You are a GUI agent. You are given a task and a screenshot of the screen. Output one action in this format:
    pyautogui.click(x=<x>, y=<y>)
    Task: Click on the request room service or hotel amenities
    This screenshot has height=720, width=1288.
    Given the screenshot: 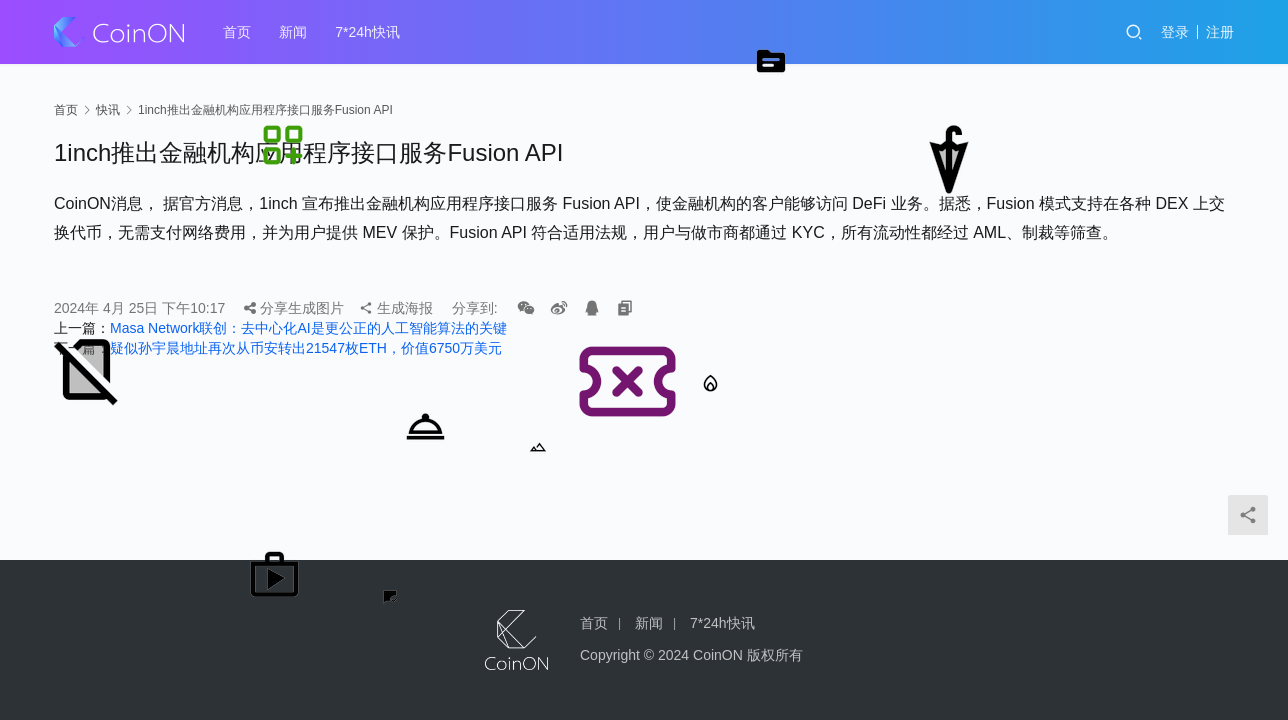 What is the action you would take?
    pyautogui.click(x=425, y=426)
    